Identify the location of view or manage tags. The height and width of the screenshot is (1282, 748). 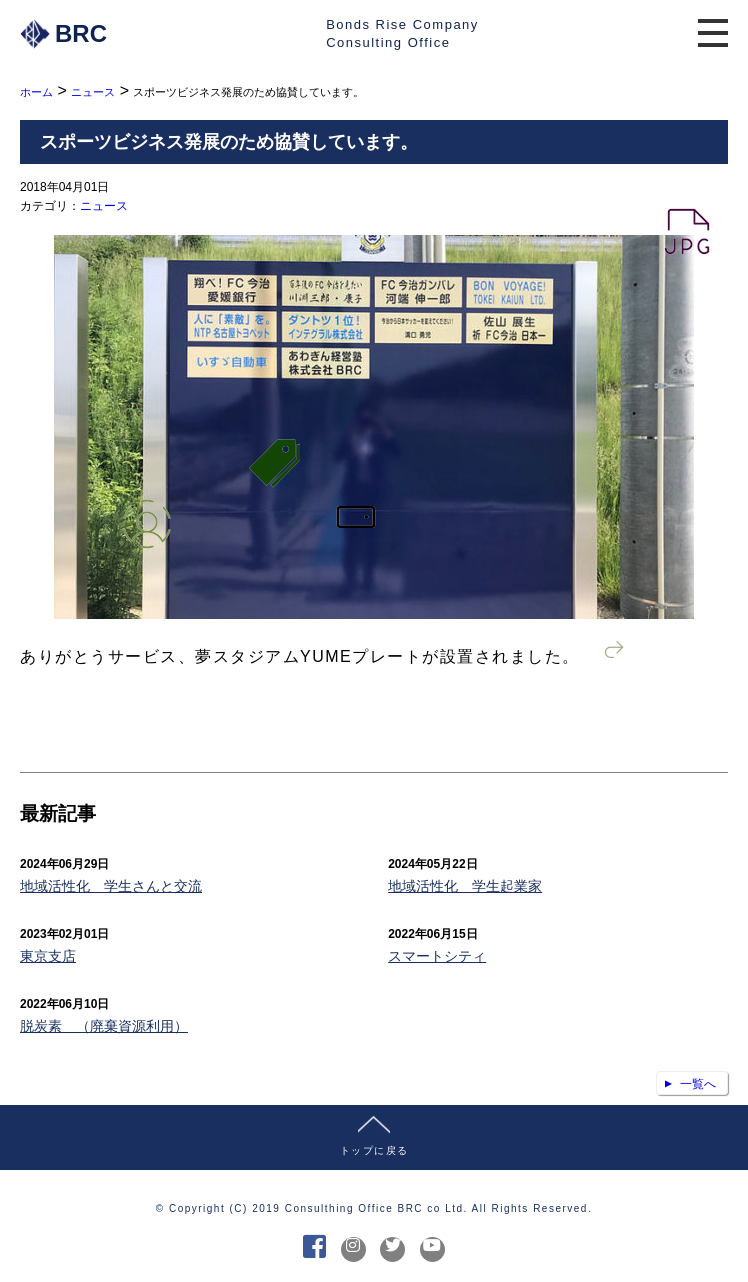
(274, 463).